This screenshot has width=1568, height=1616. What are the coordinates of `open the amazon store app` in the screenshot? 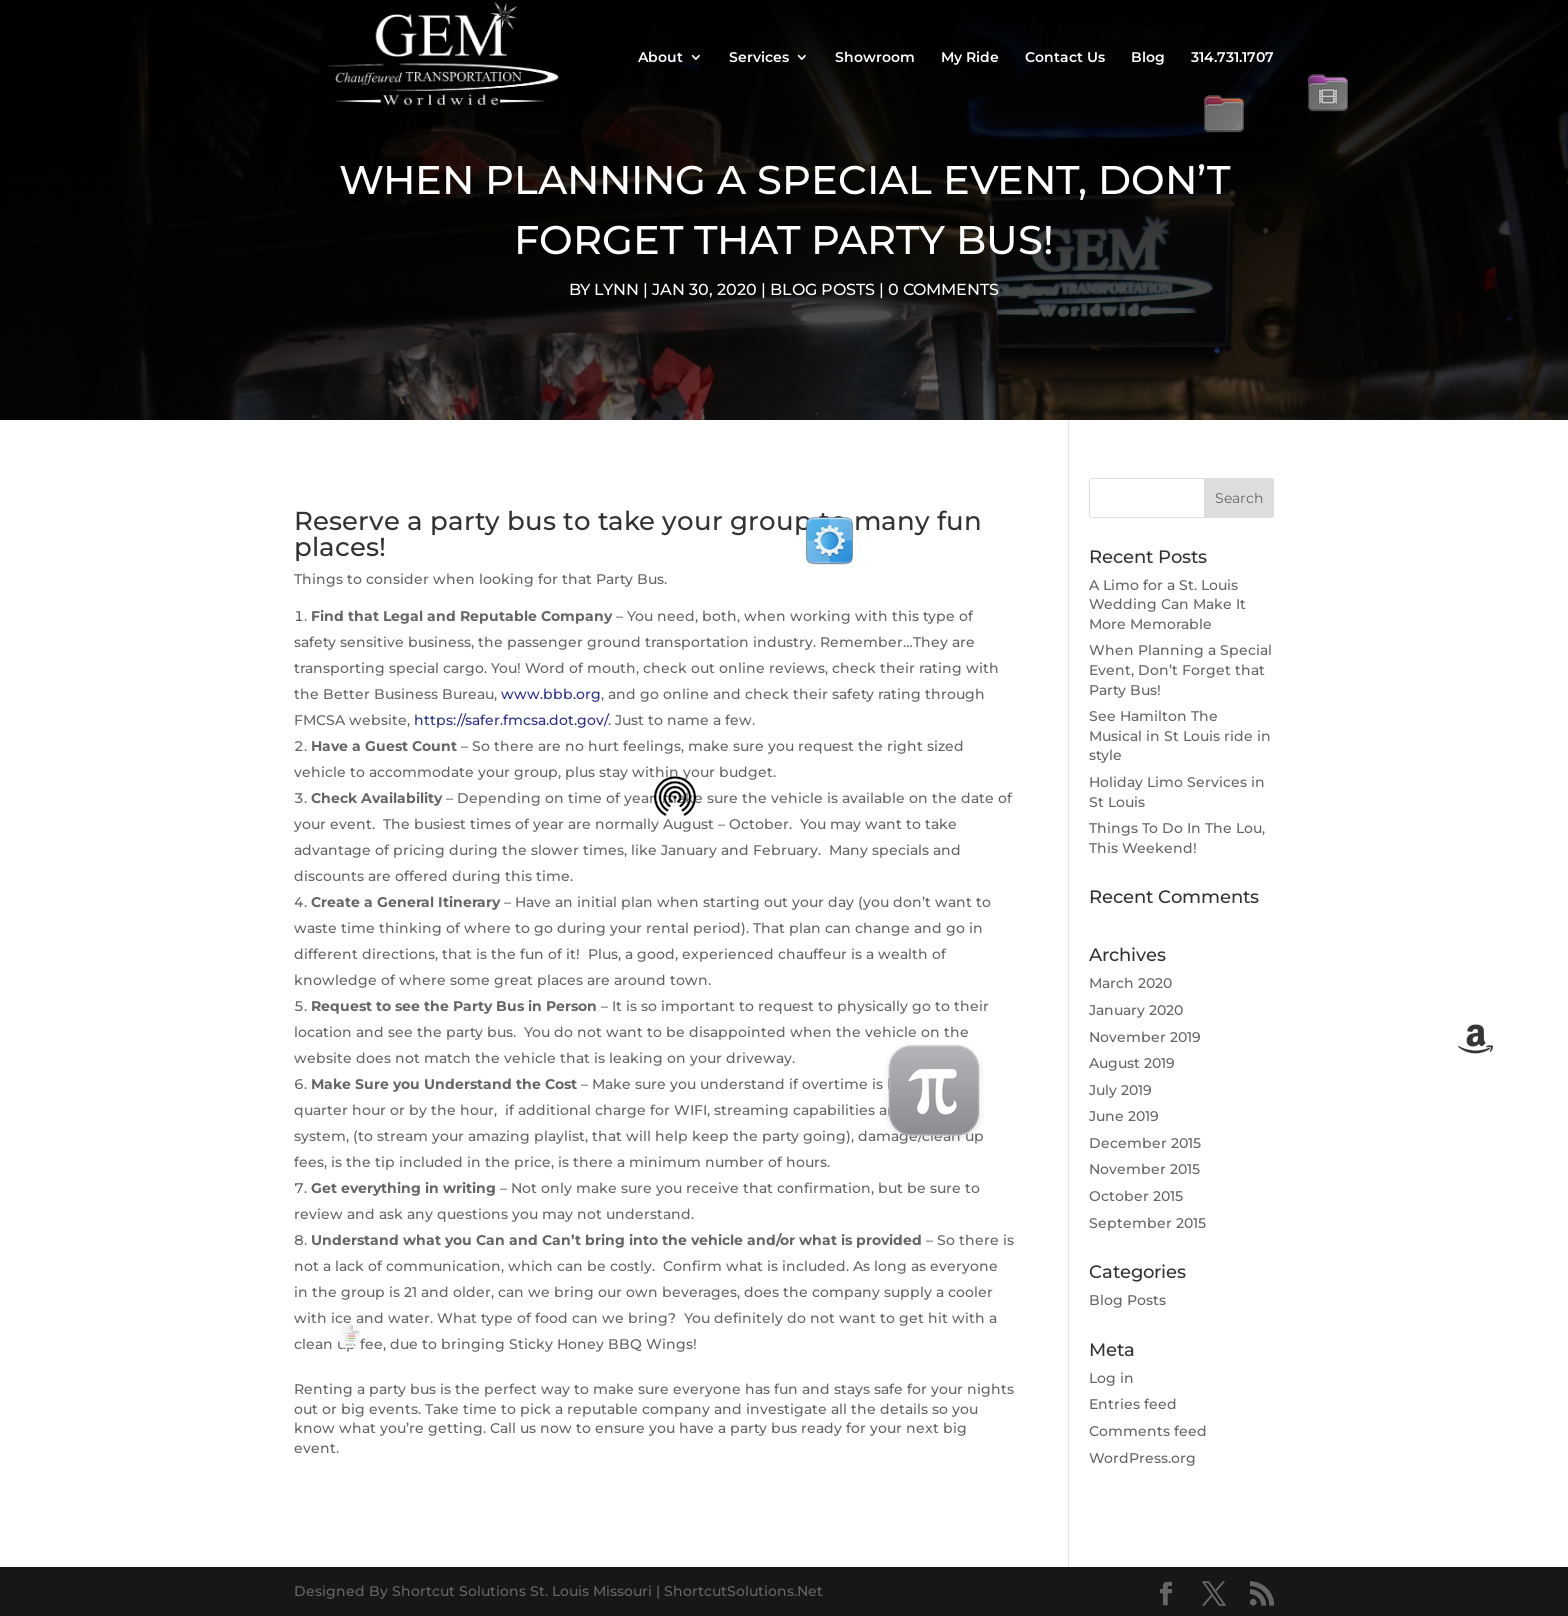 It's located at (1475, 1039).